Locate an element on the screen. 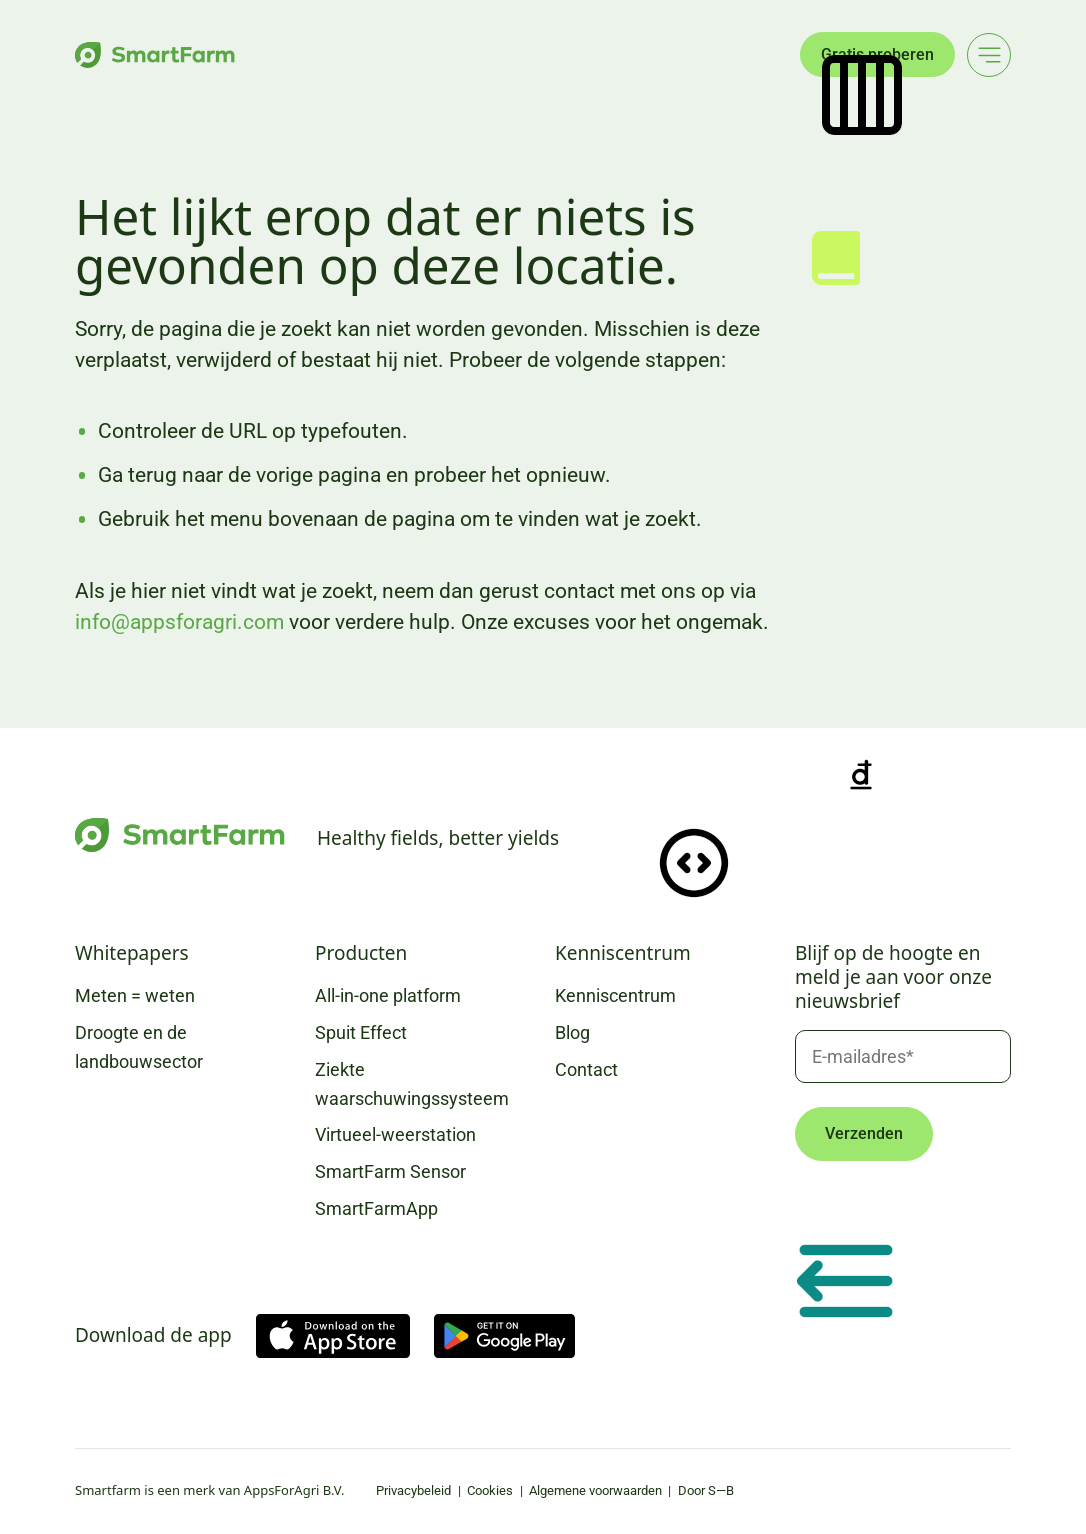 Image resolution: width=1086 pixels, height=1534 pixels. indicates Vietnamese dong currency is located at coordinates (861, 775).